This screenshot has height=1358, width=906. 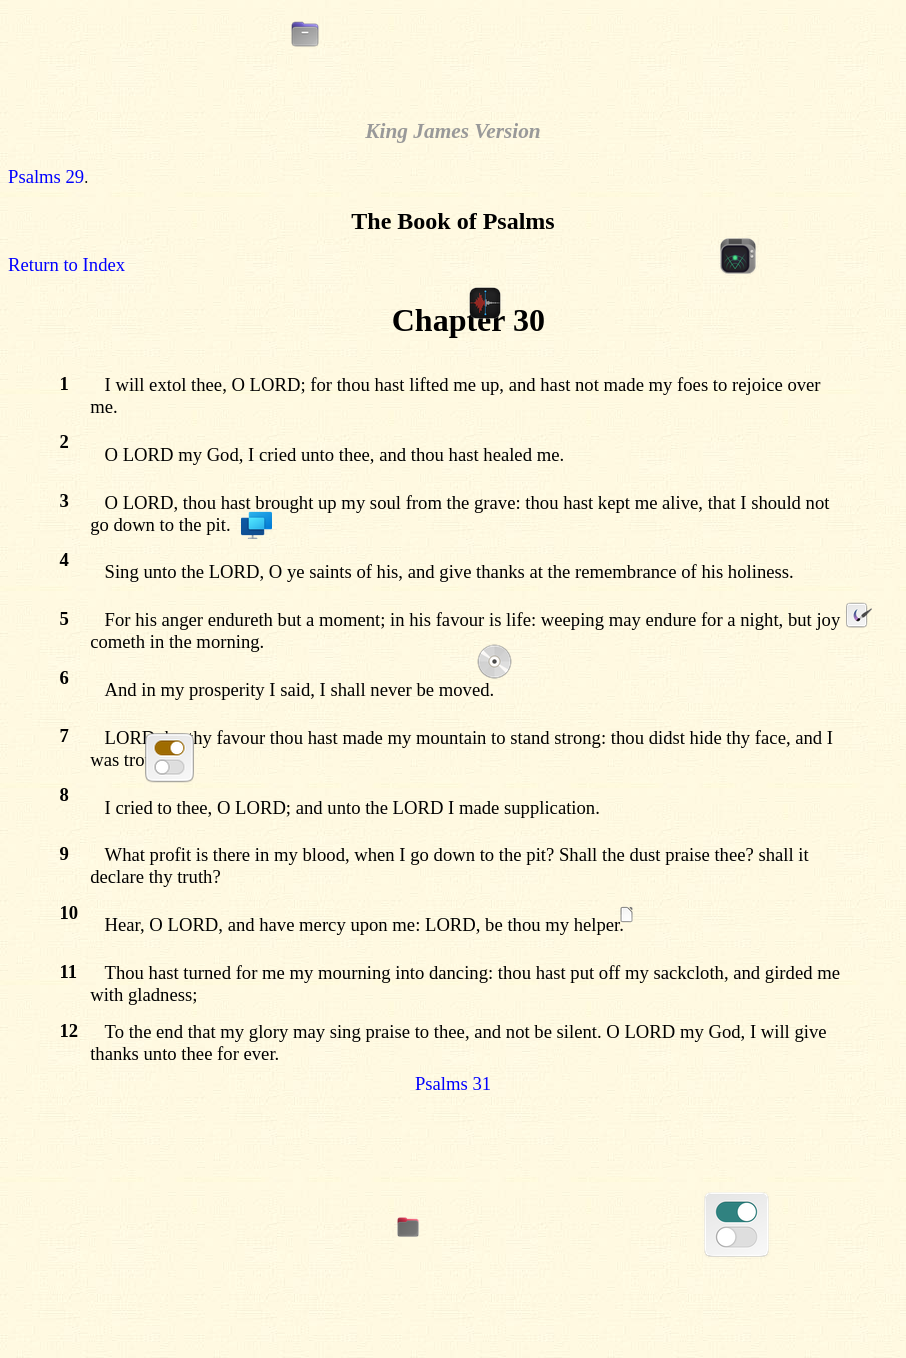 What do you see at coordinates (736, 1224) in the screenshot?
I see `open unity tweak tool settings` at bounding box center [736, 1224].